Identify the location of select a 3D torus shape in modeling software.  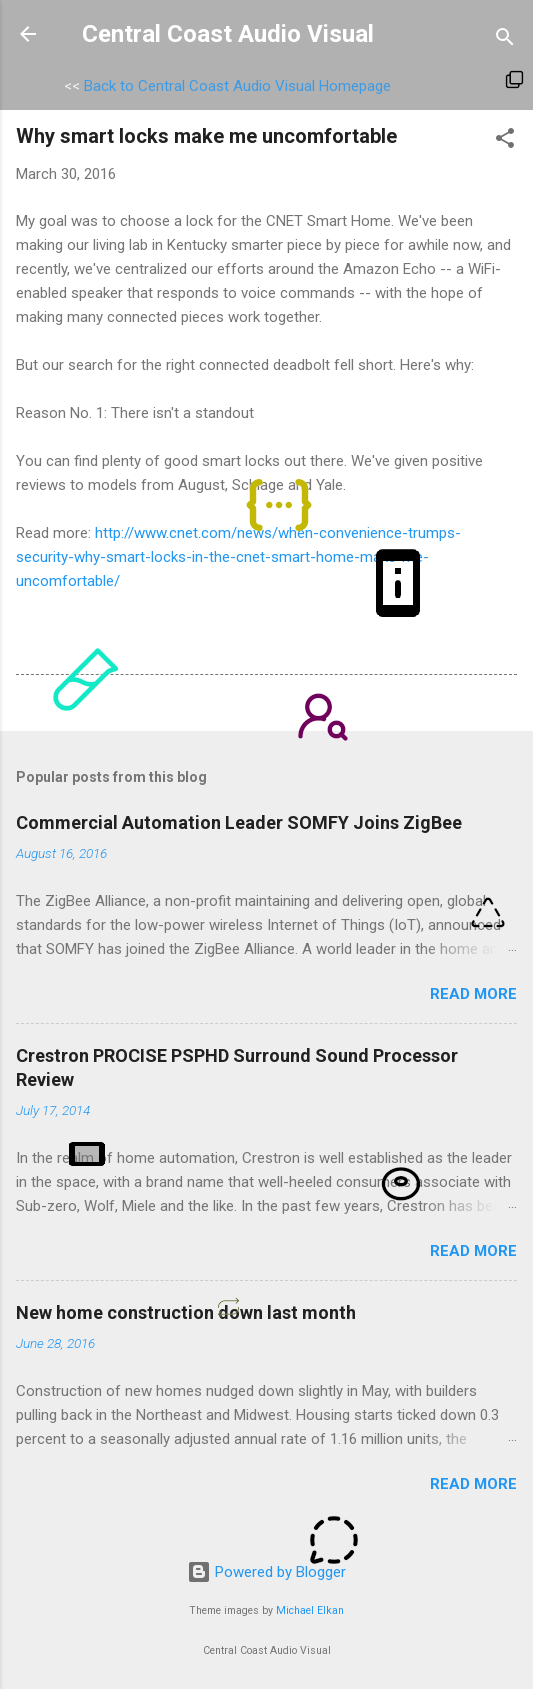
(401, 1183).